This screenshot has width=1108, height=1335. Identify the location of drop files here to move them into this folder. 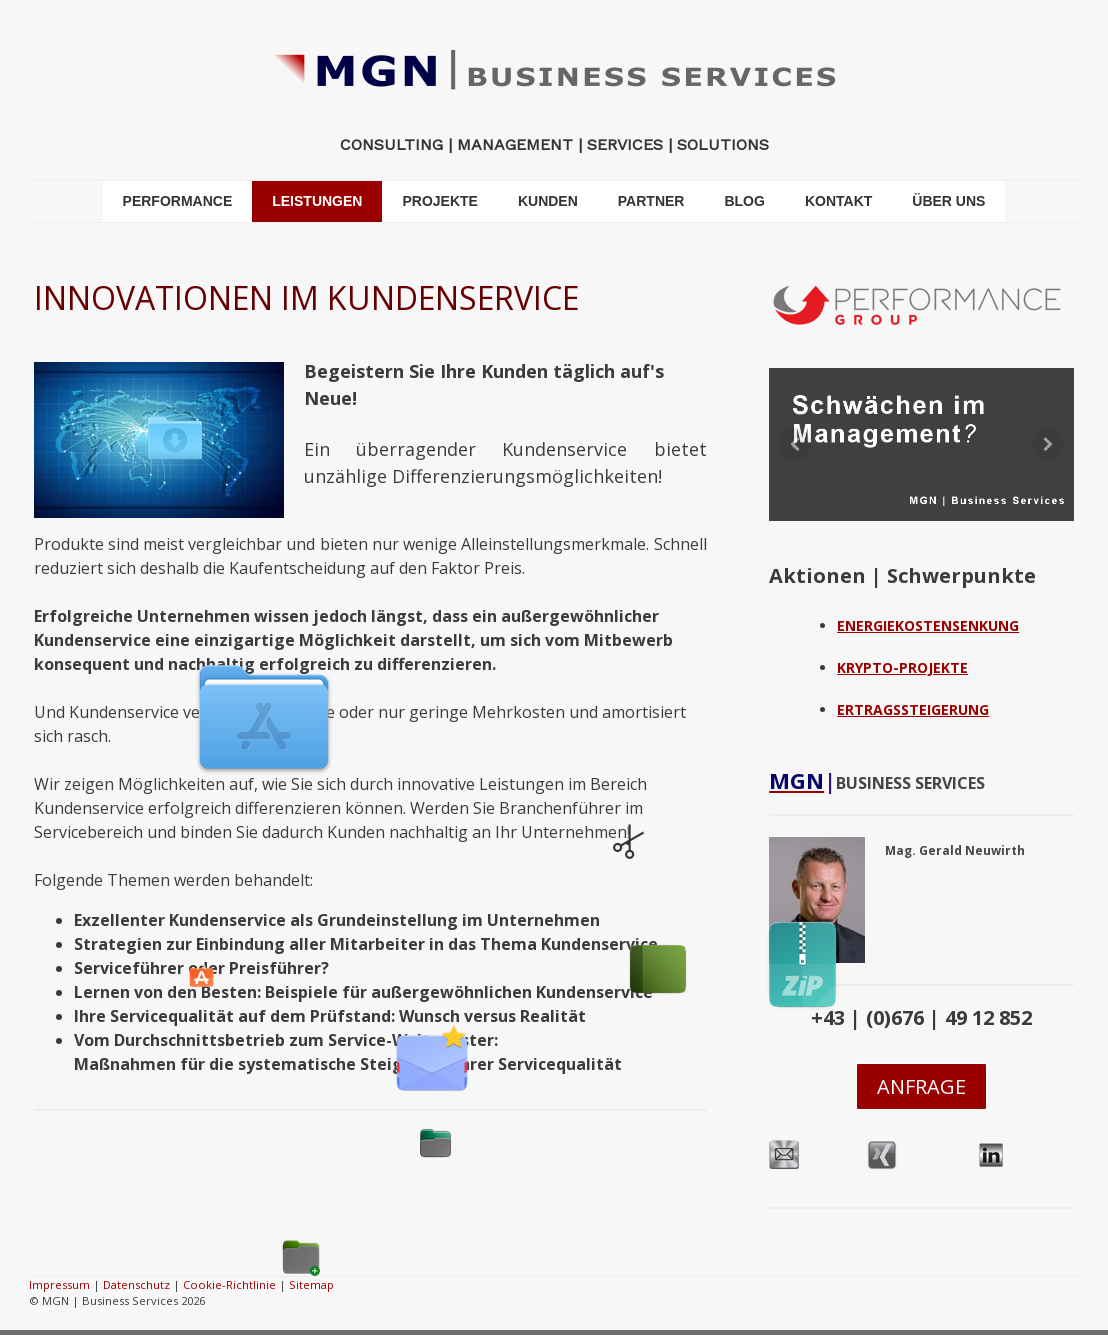
(435, 1142).